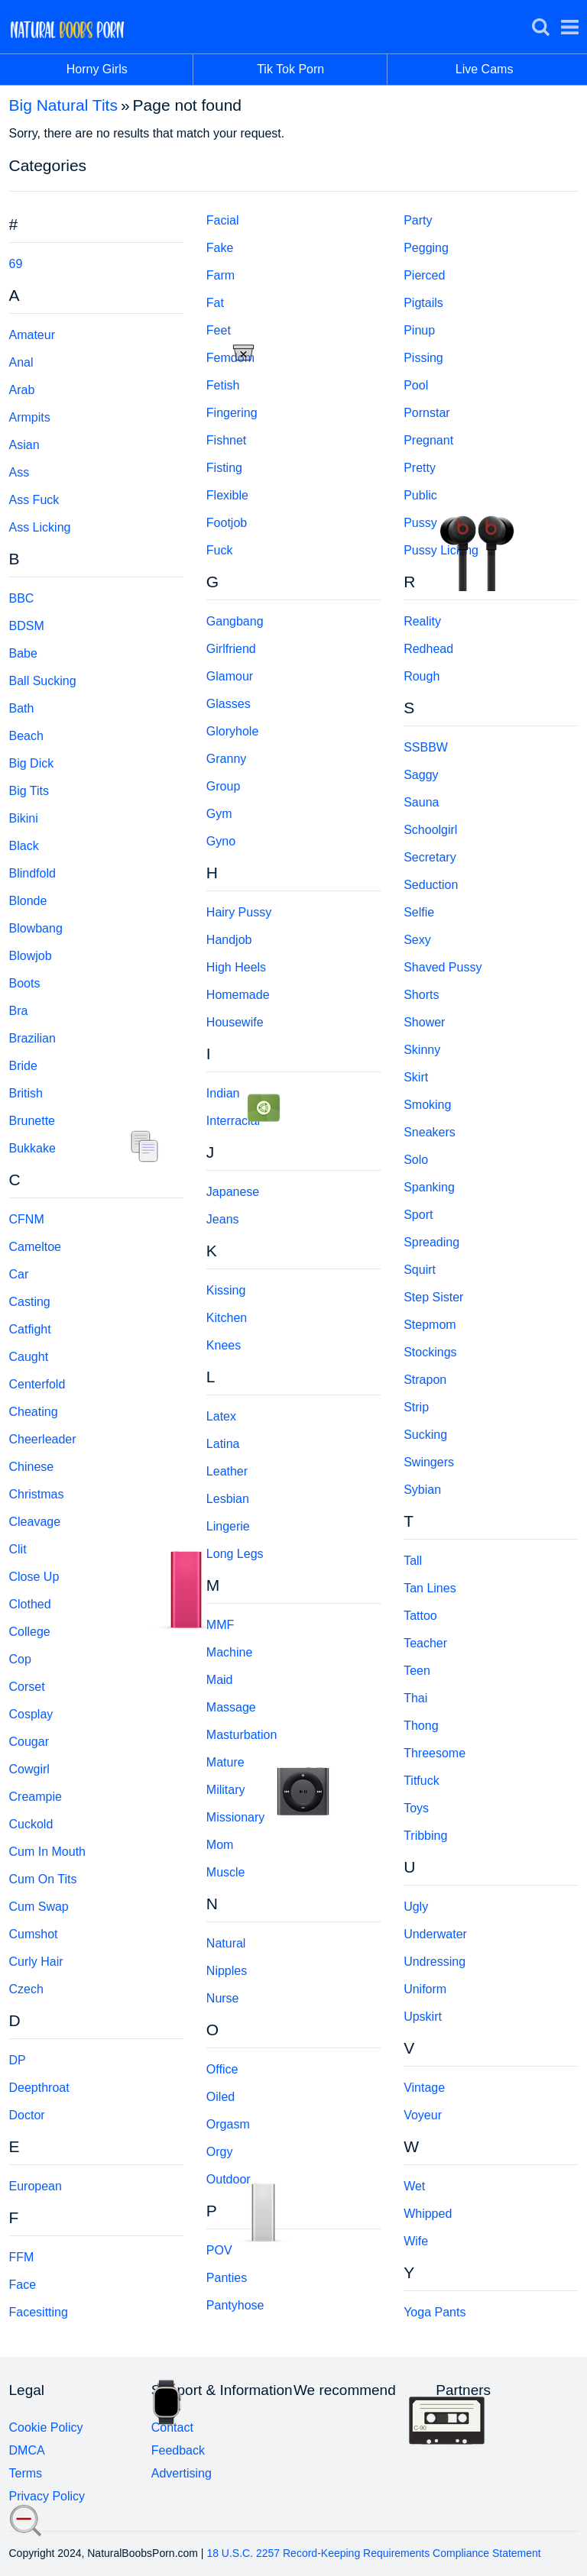  I want to click on manage your connected iPod shuffle device, so click(303, 1791).